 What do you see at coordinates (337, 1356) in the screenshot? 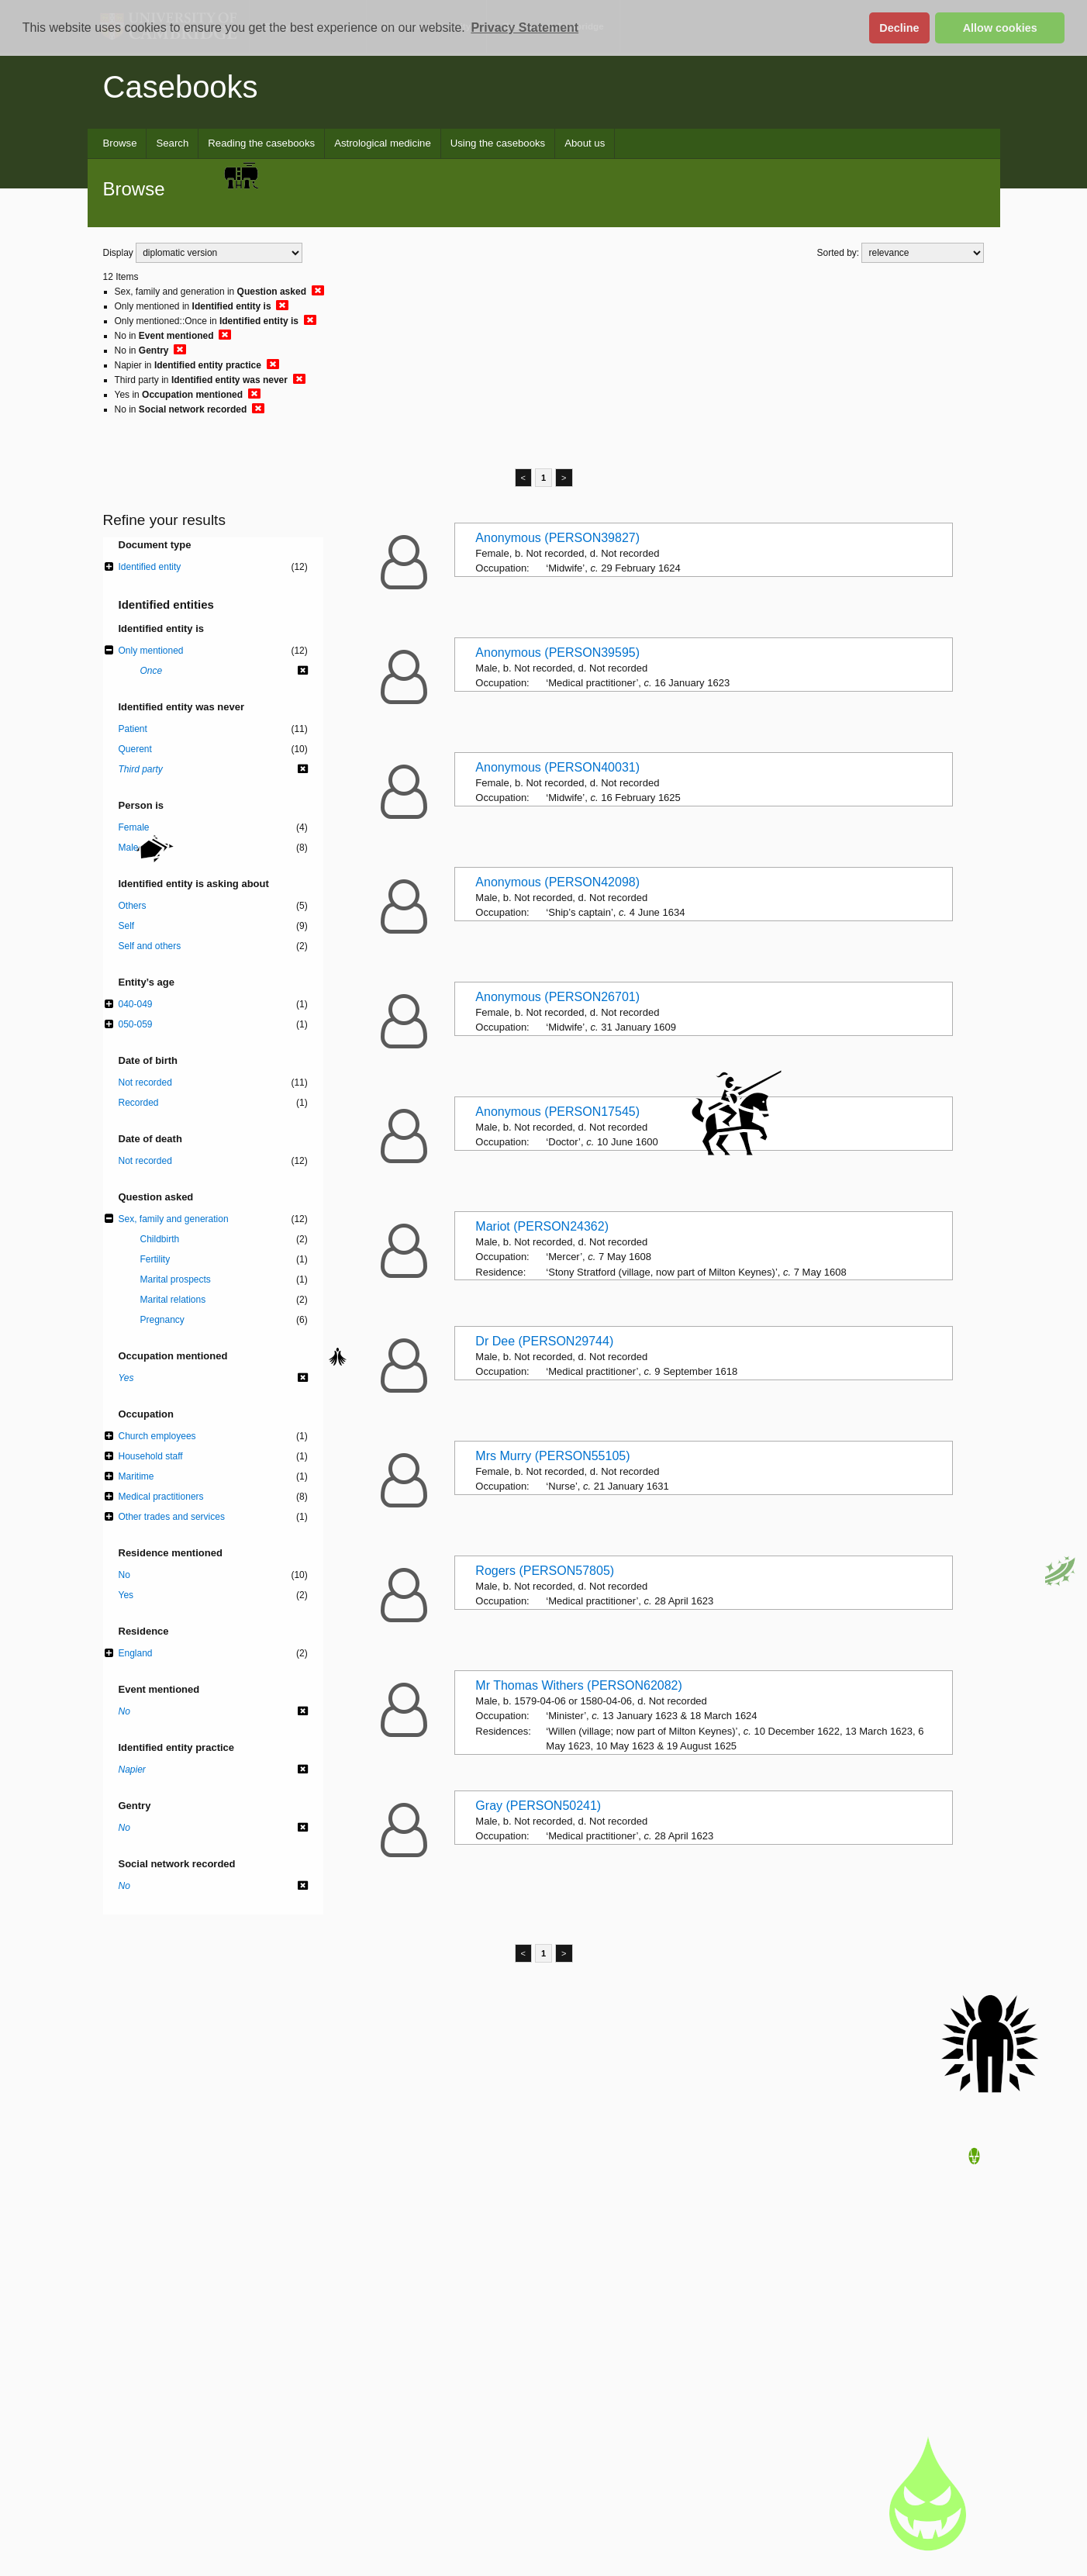
I see `equip a wing cloak or cape item` at bounding box center [337, 1356].